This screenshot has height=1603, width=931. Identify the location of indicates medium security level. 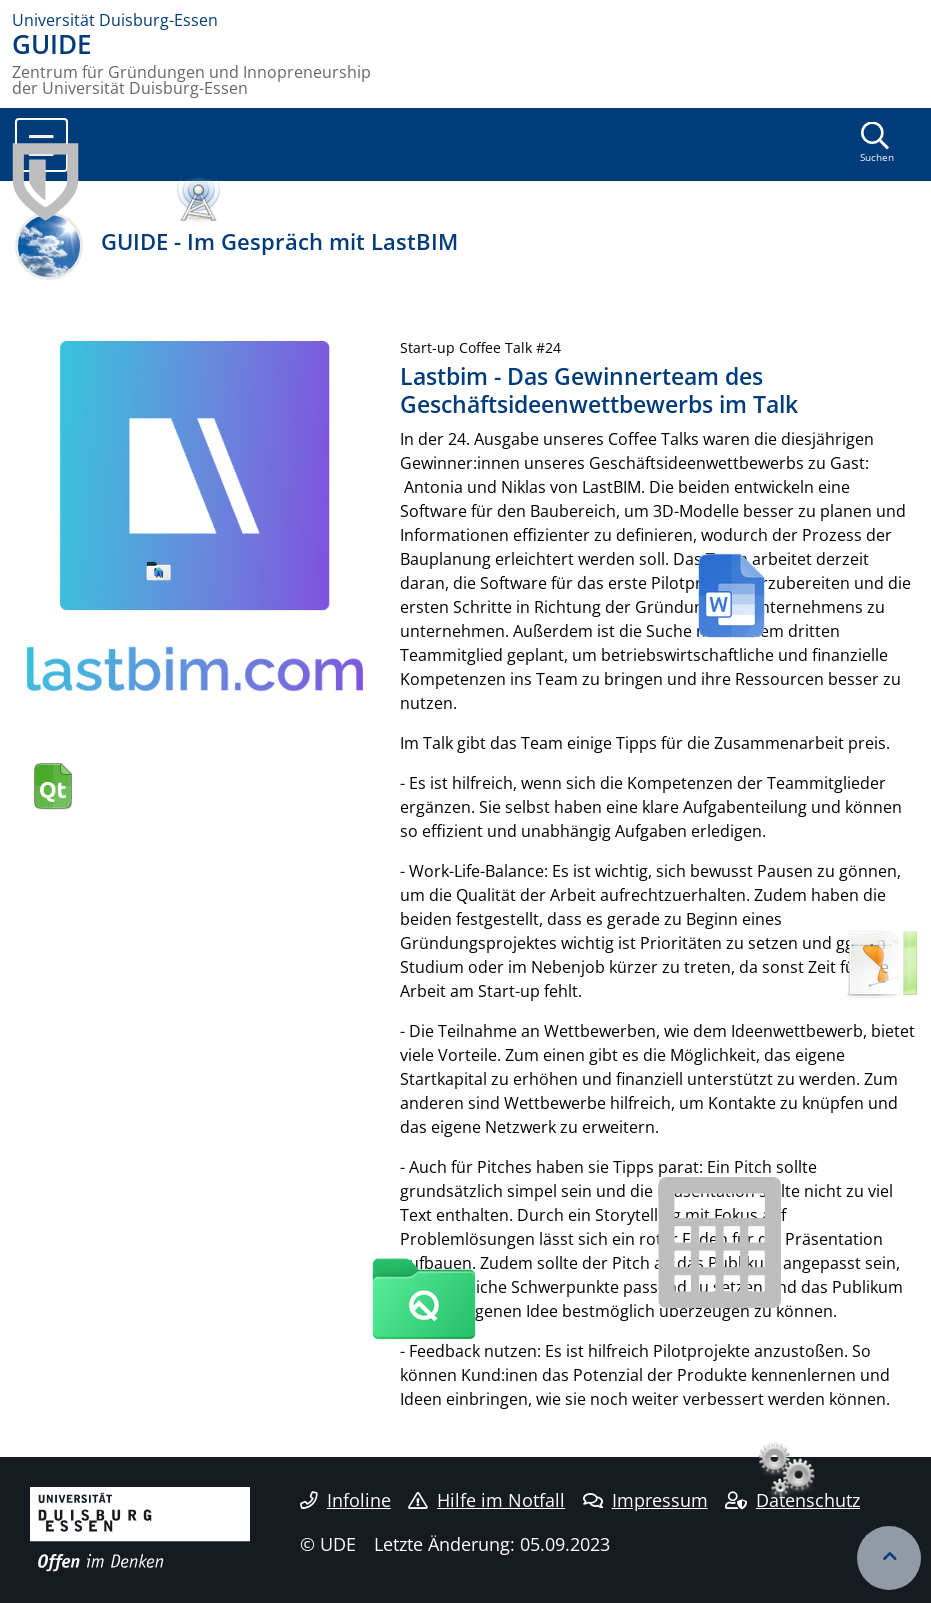
(45, 181).